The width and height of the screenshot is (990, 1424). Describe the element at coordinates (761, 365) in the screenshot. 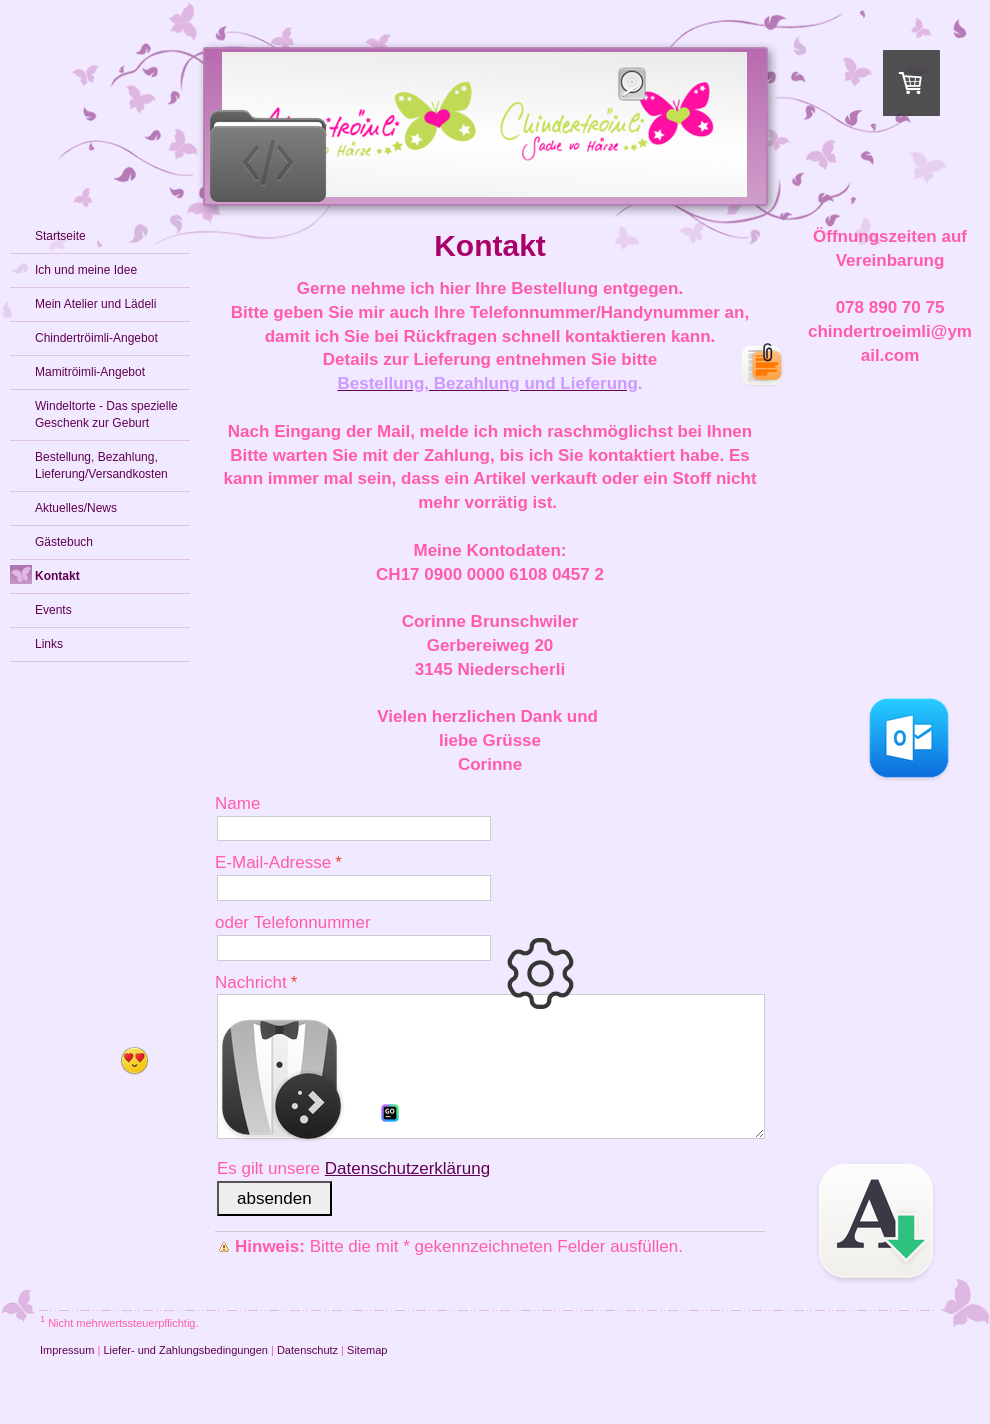

I see `open pdf metadata editor app` at that location.